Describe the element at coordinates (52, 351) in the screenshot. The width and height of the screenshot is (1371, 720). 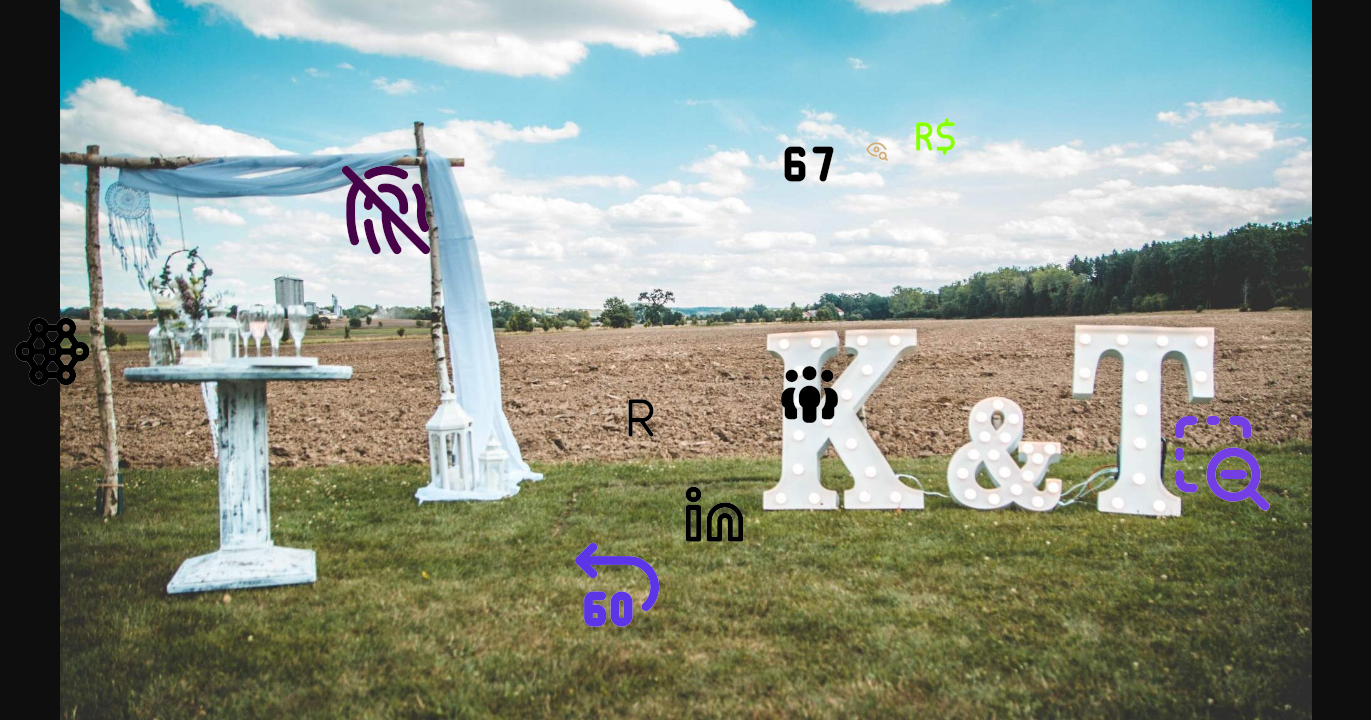
I see `view star-ring network topology` at that location.